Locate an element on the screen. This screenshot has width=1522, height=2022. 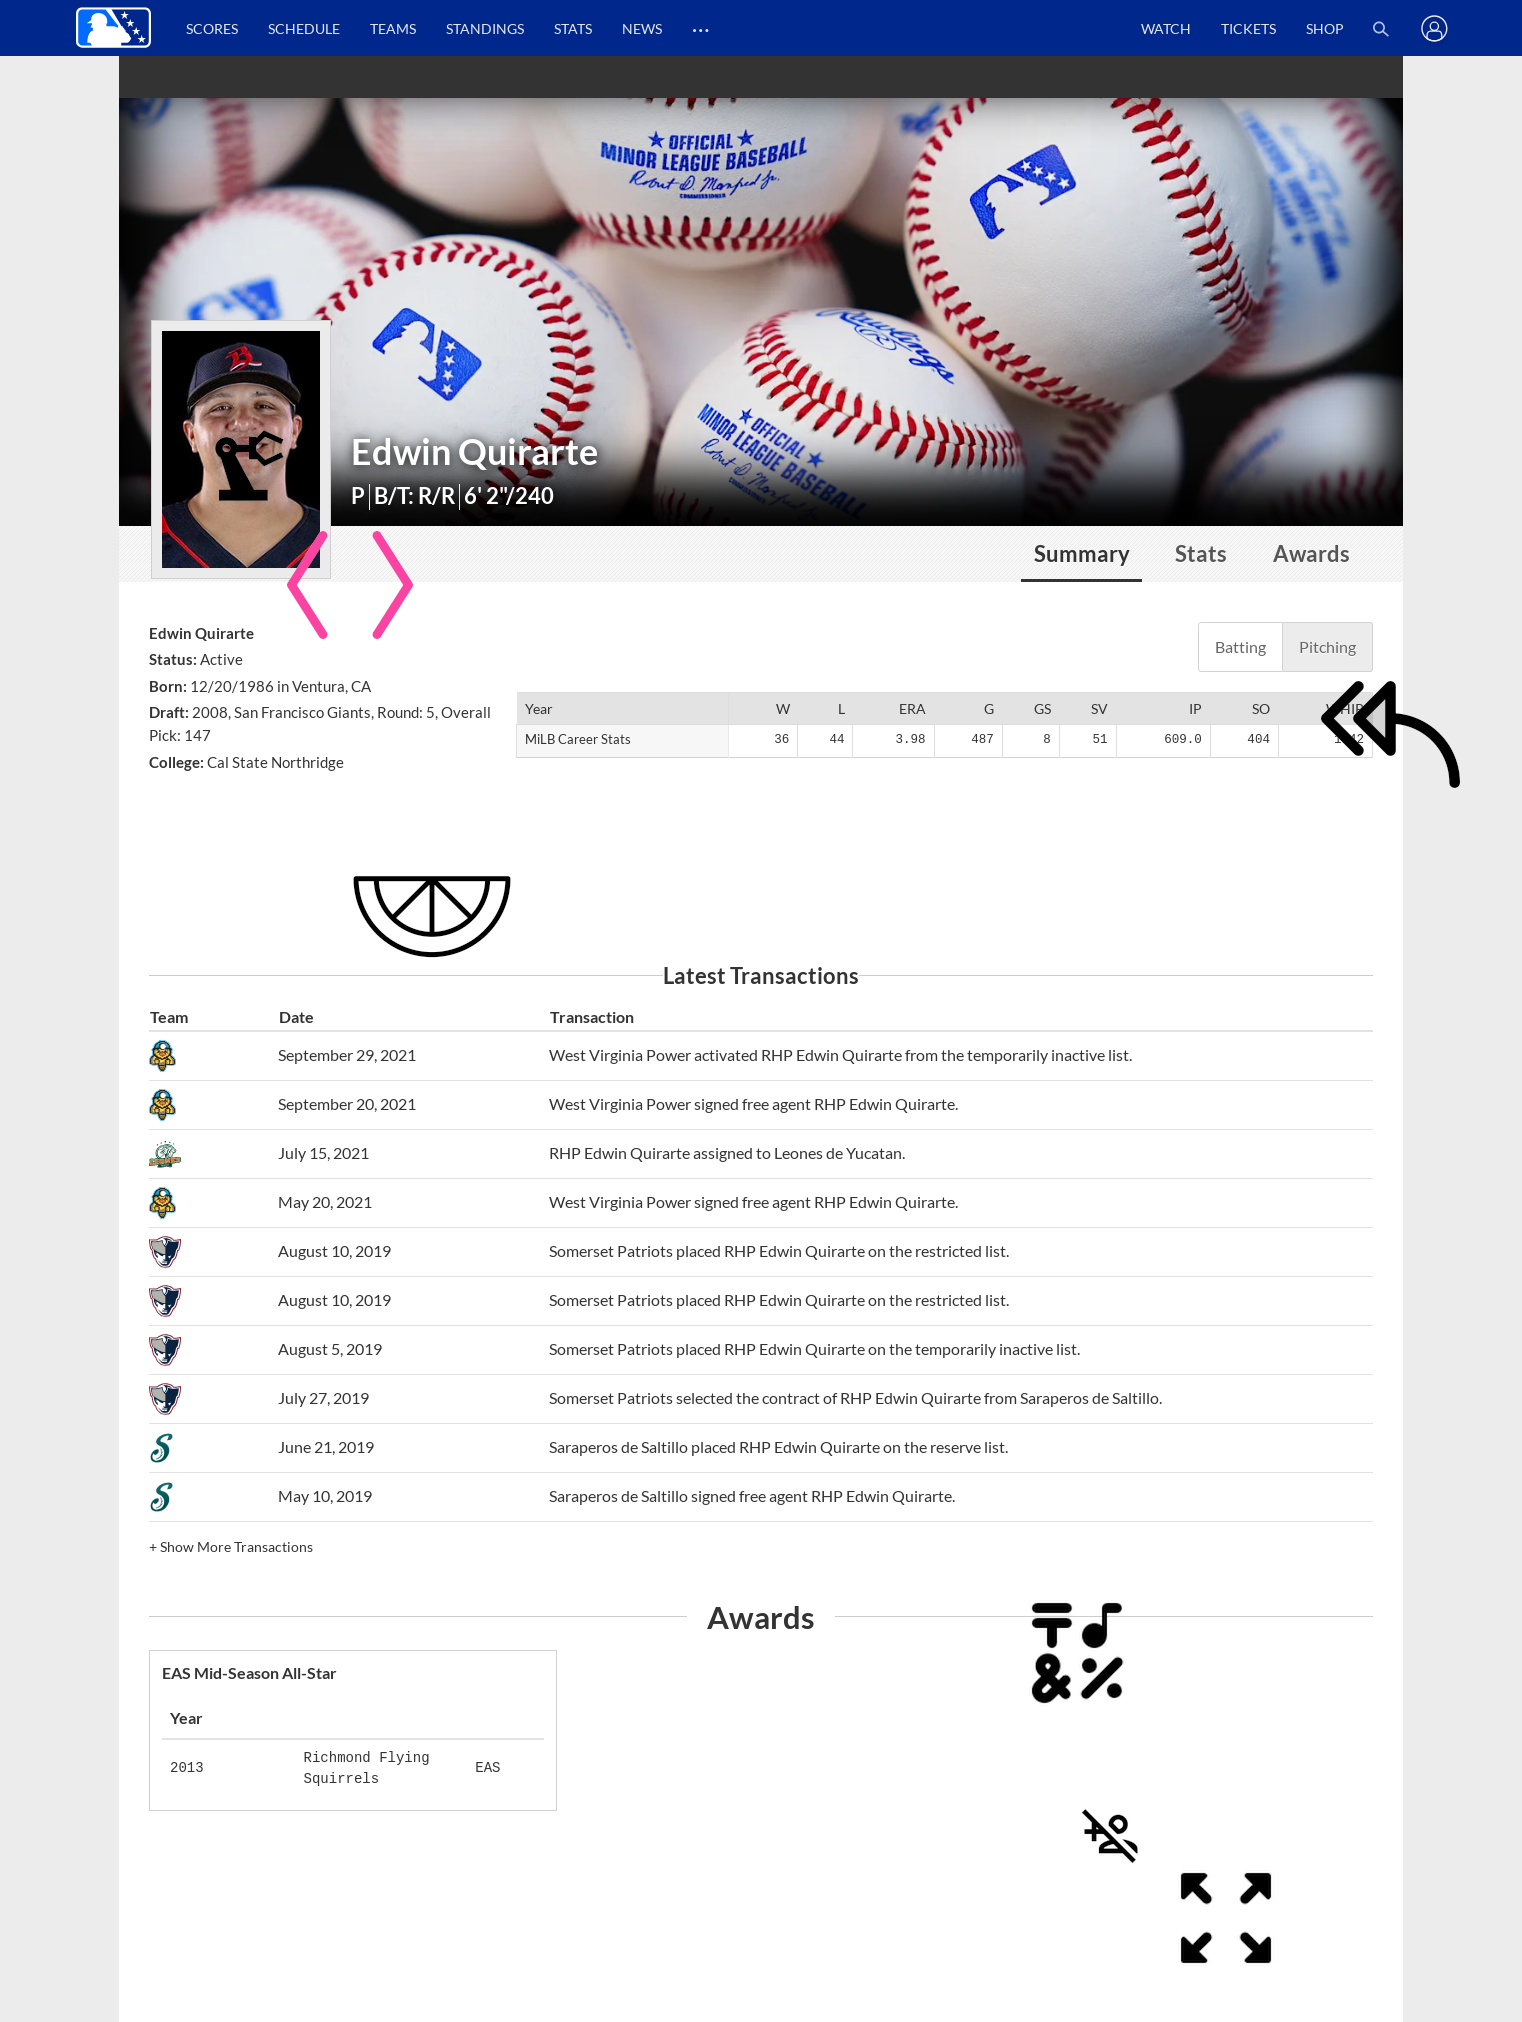
indicates user cannot be added as a contact is located at coordinates (1111, 1834).